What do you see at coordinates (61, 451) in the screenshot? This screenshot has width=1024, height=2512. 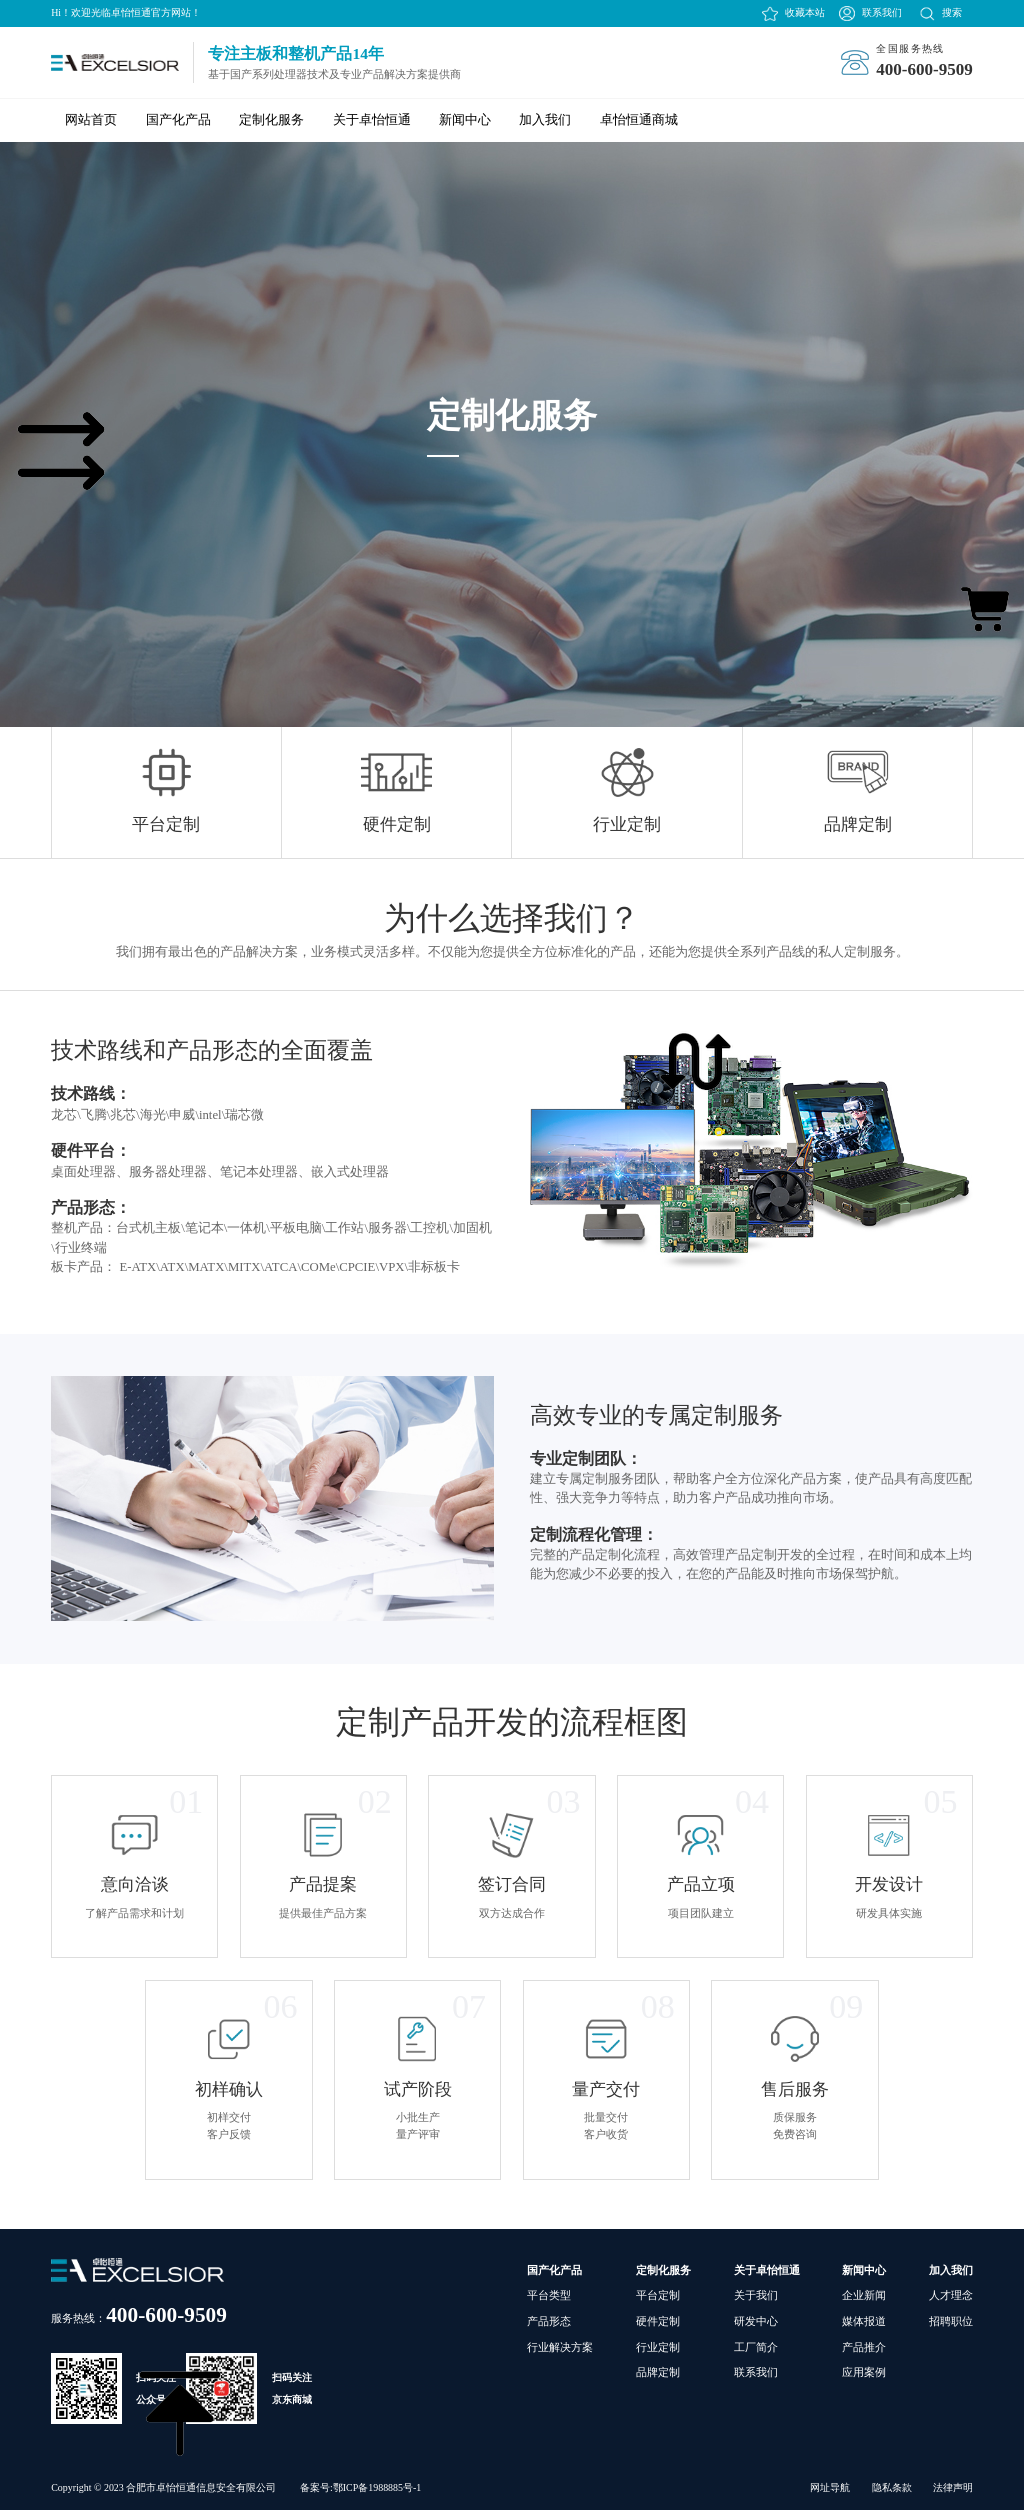 I see `move items to the right` at bounding box center [61, 451].